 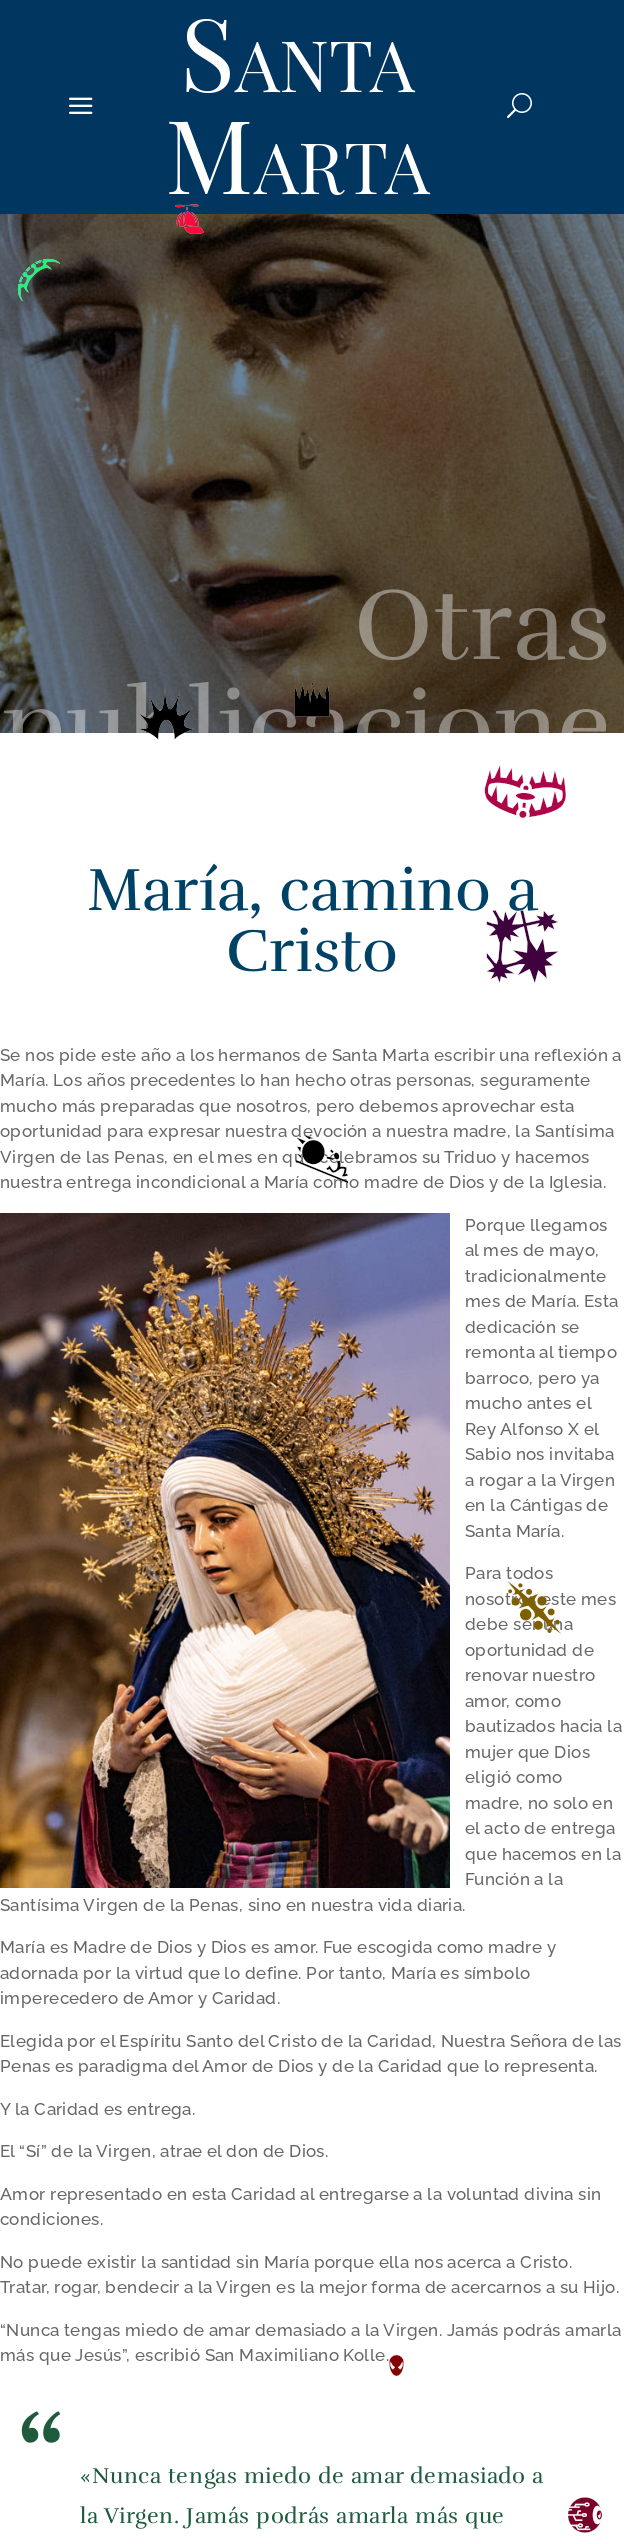 I want to click on indicates laser or energy weapon effect, so click(x=523, y=947).